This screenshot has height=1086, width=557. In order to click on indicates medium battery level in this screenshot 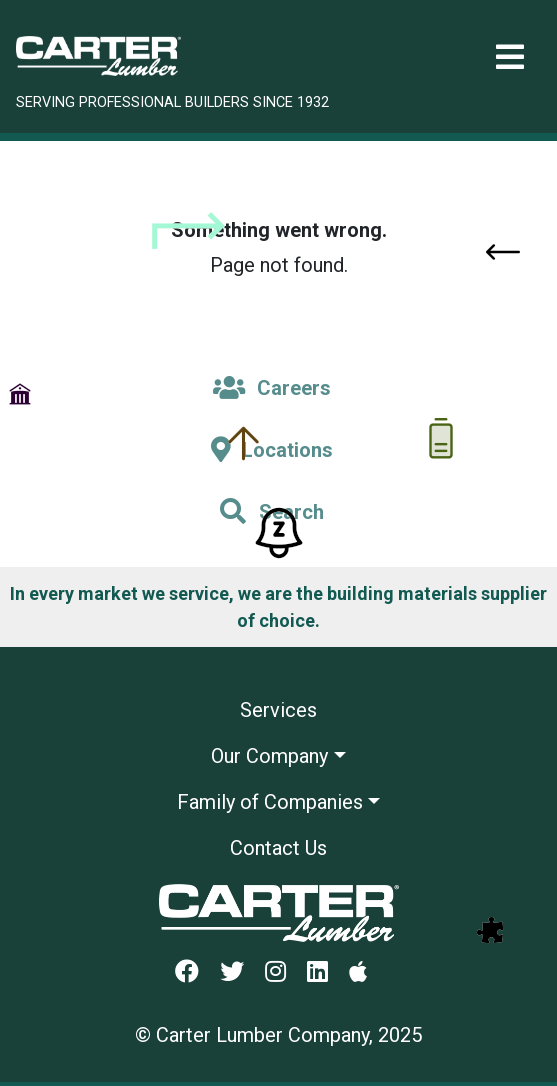, I will do `click(441, 439)`.